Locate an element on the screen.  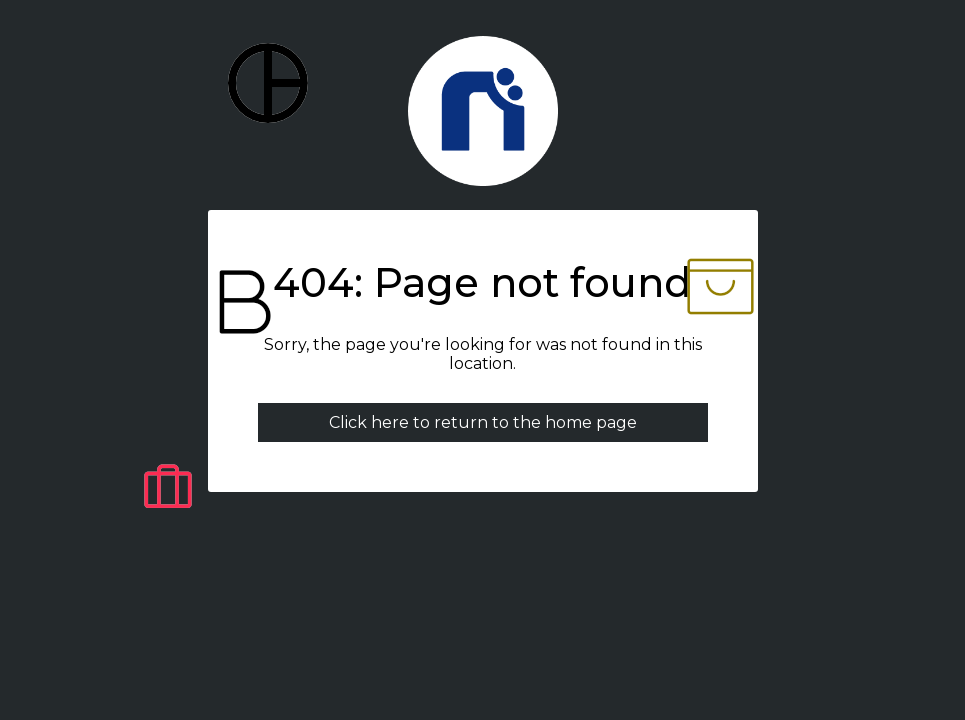
apply bold formatting to selected text is located at coordinates (240, 303).